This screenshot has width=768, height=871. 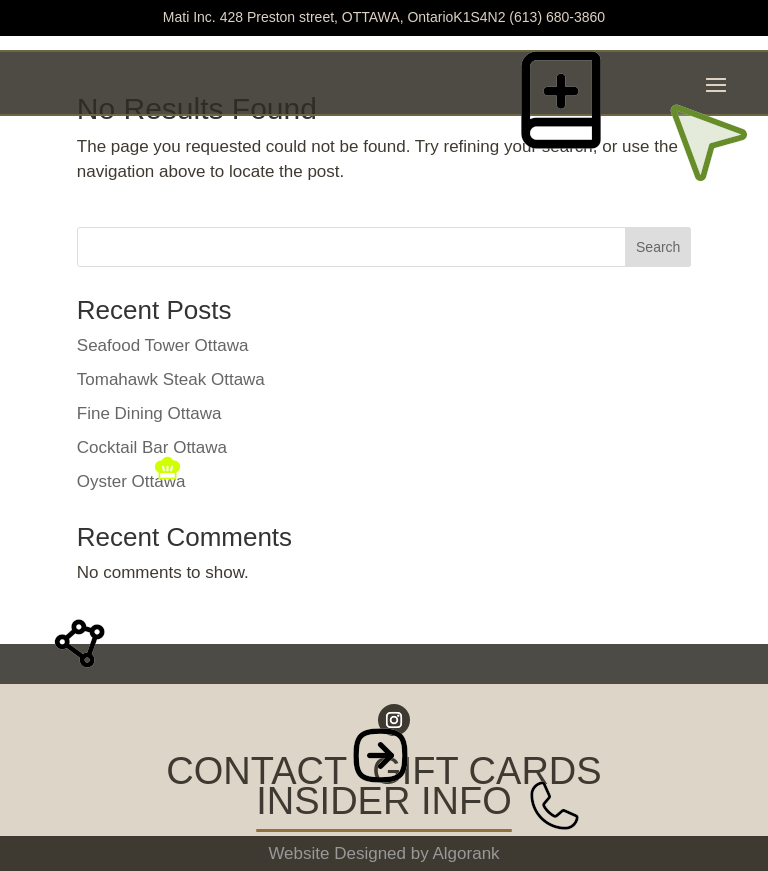 I want to click on proceed to the next step, so click(x=380, y=755).